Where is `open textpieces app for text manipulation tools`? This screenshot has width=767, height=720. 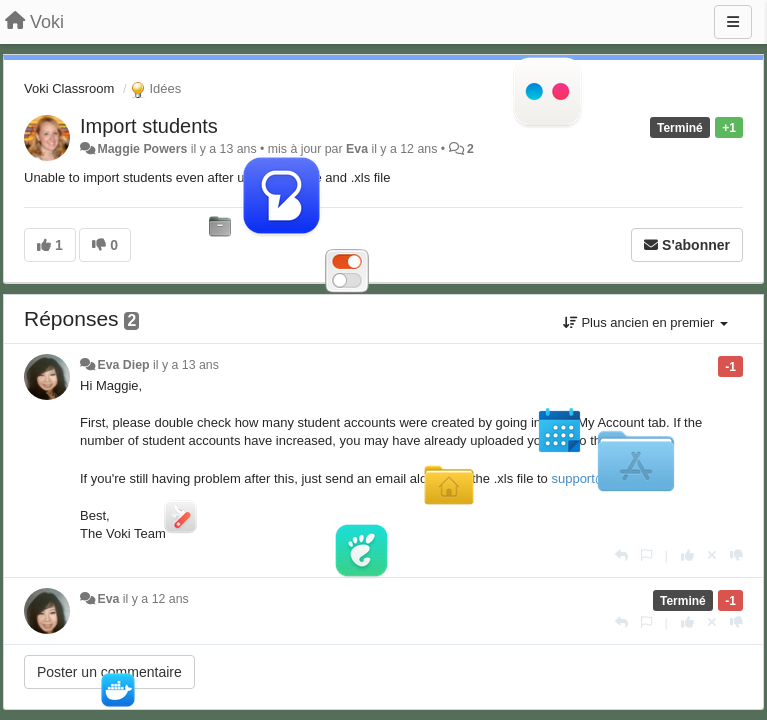
open textpieces app for text manipulation tools is located at coordinates (180, 516).